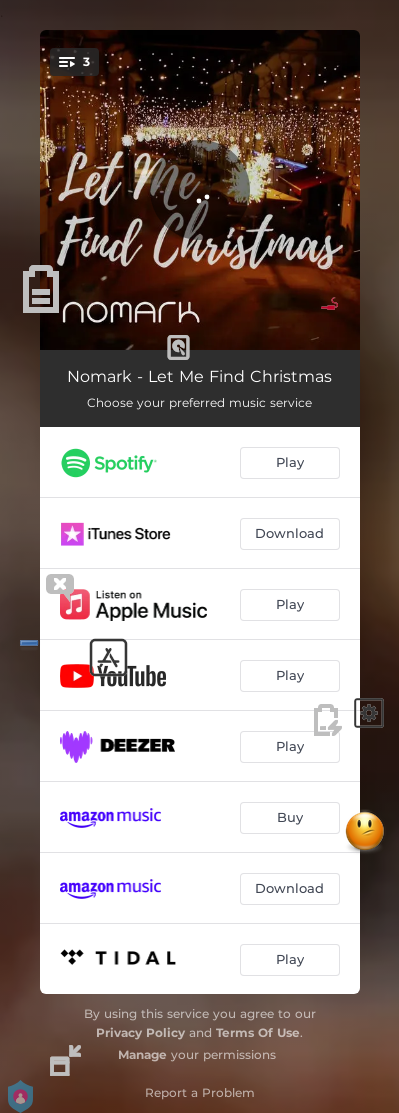 The height and width of the screenshot is (1113, 399). What do you see at coordinates (108, 657) in the screenshot?
I see `open the app store` at bounding box center [108, 657].